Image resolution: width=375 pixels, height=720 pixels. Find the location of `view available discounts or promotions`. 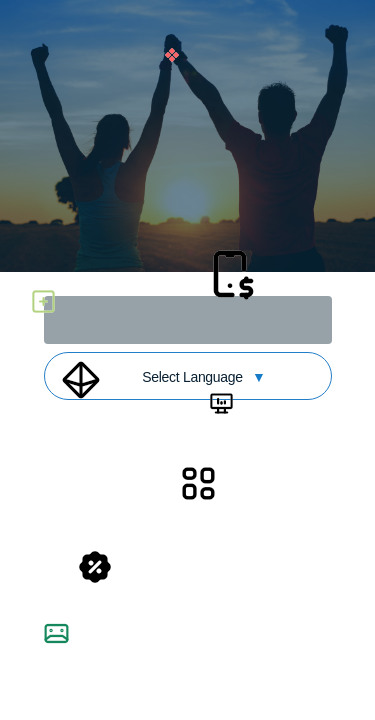

view available discounts or promotions is located at coordinates (95, 567).